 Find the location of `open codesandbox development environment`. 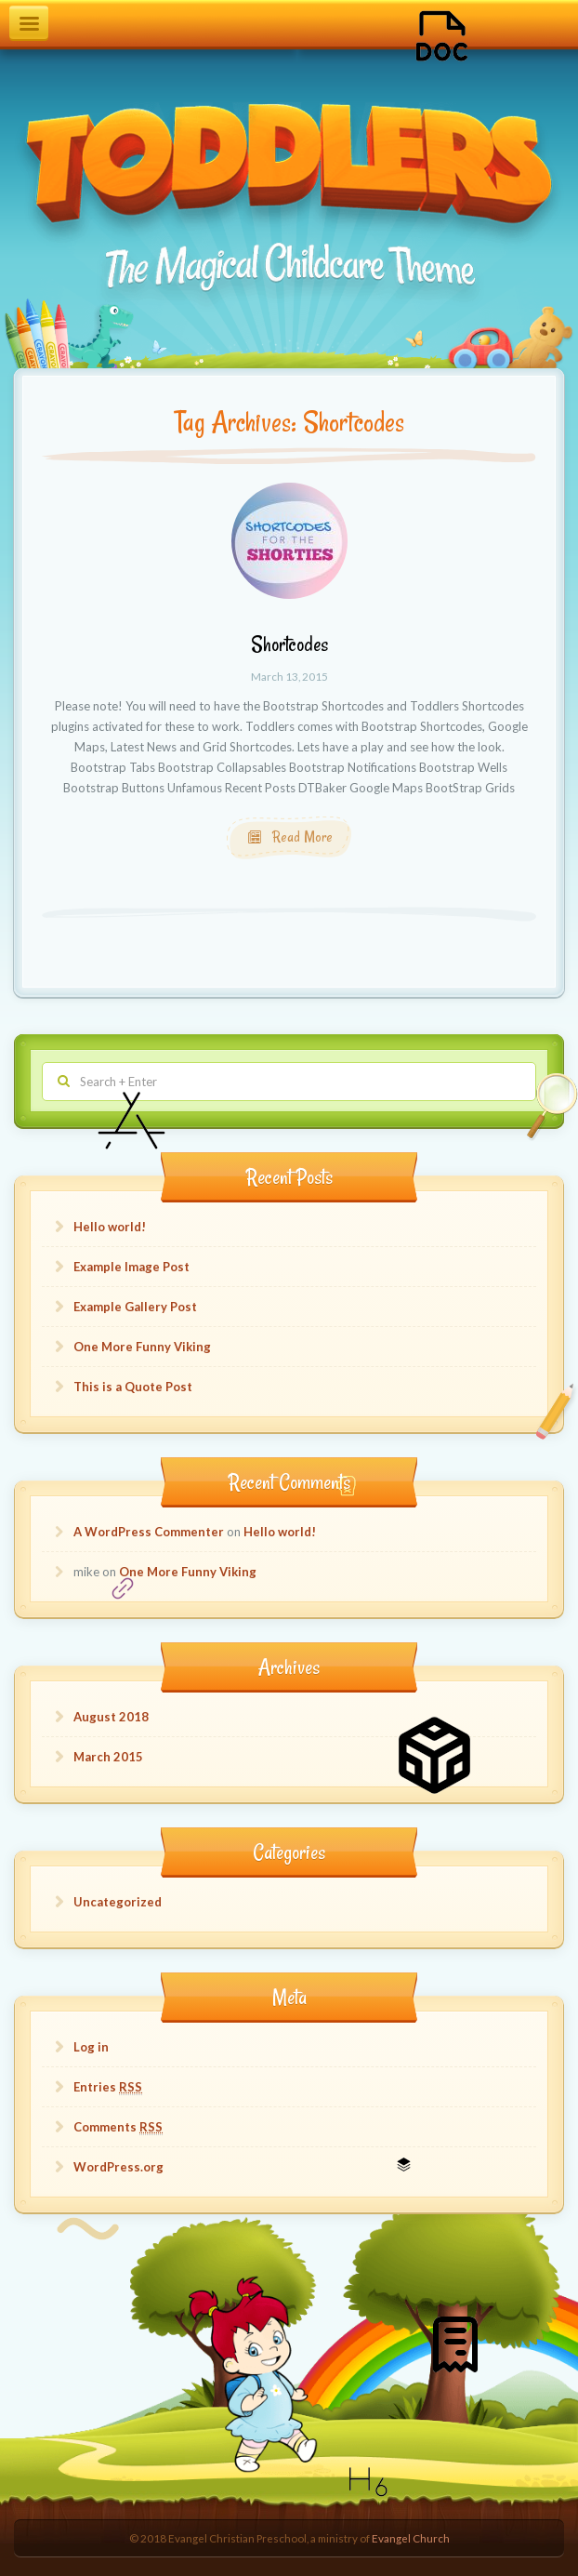

open codesandbox development environment is located at coordinates (434, 1755).